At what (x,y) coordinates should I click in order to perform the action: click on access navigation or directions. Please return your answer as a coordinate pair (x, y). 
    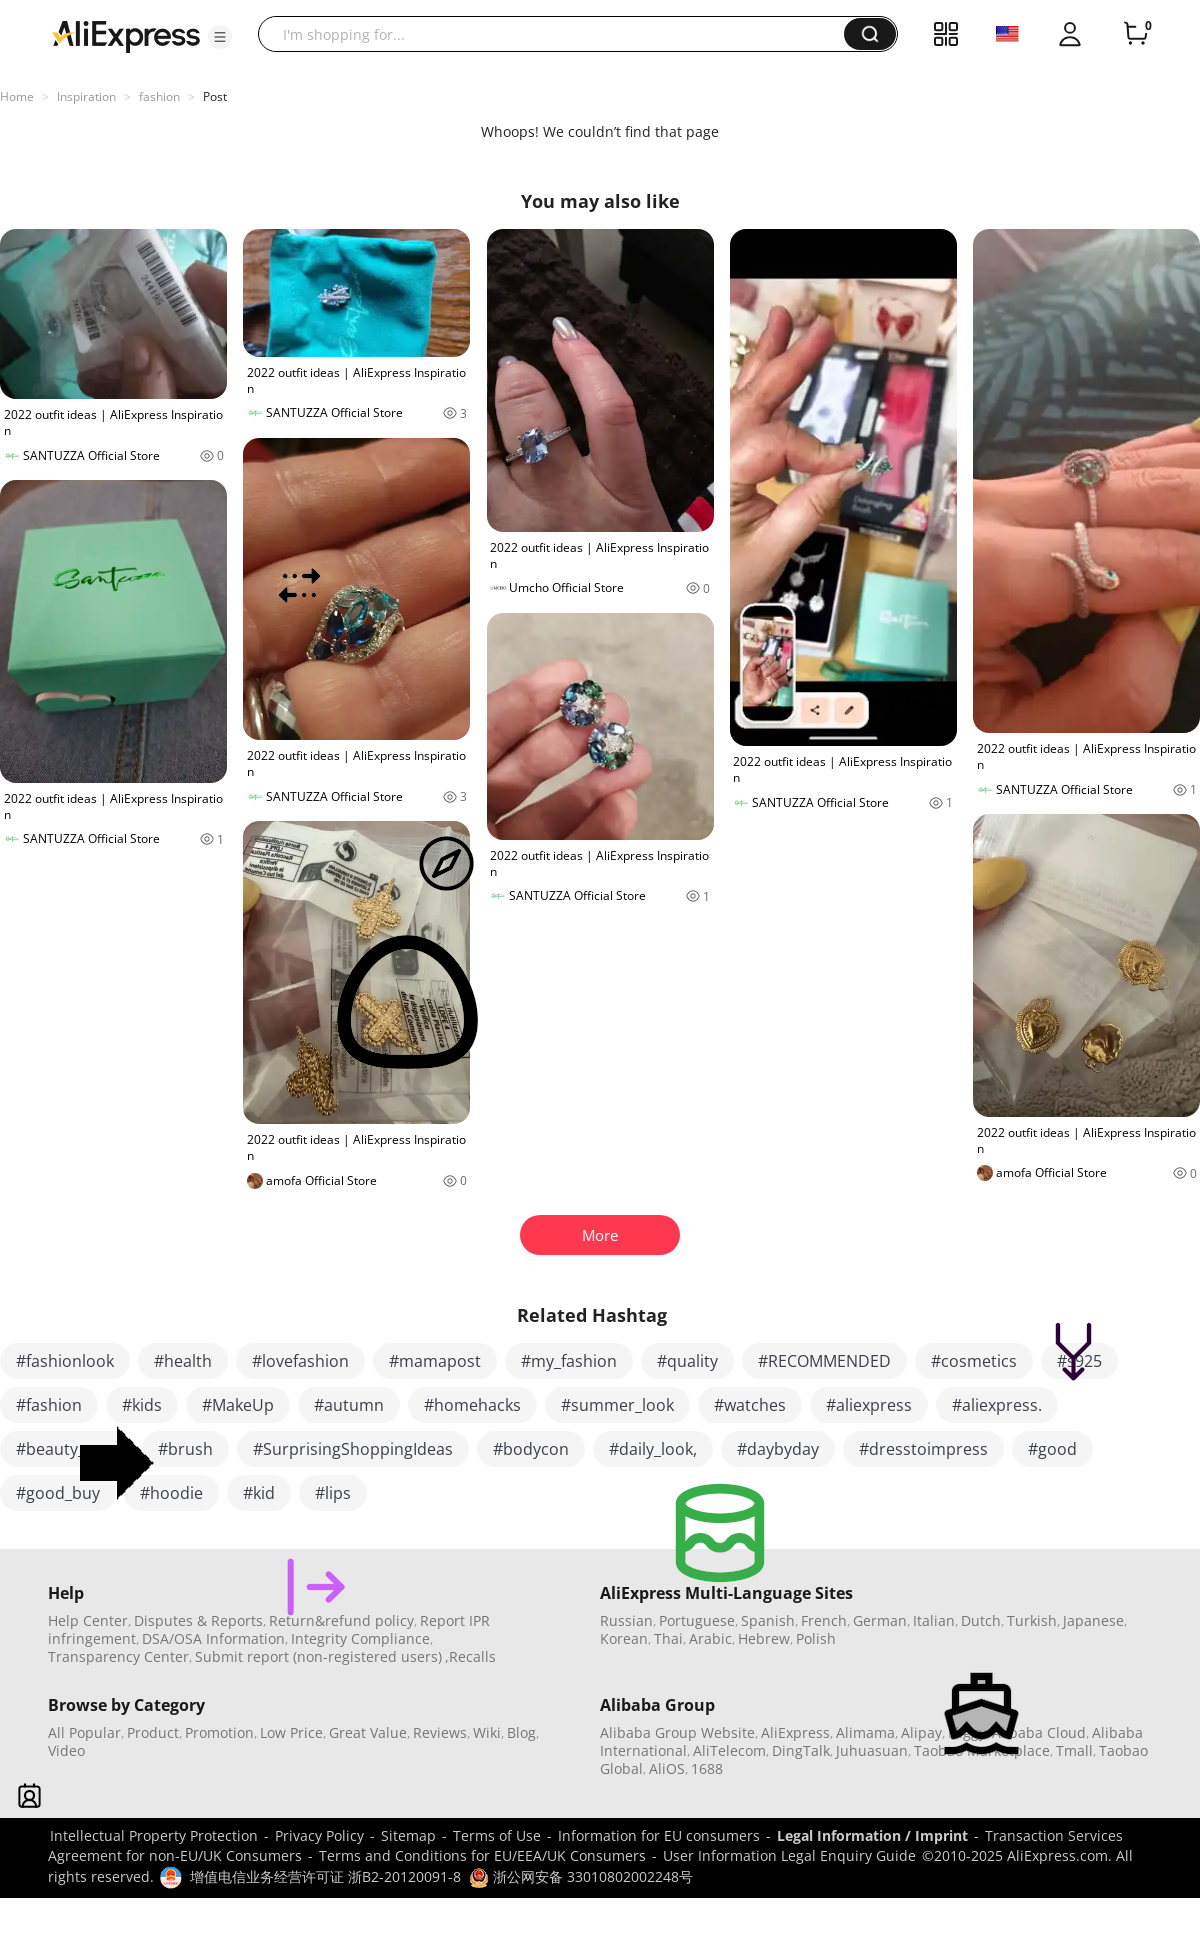
    Looking at the image, I should click on (446, 863).